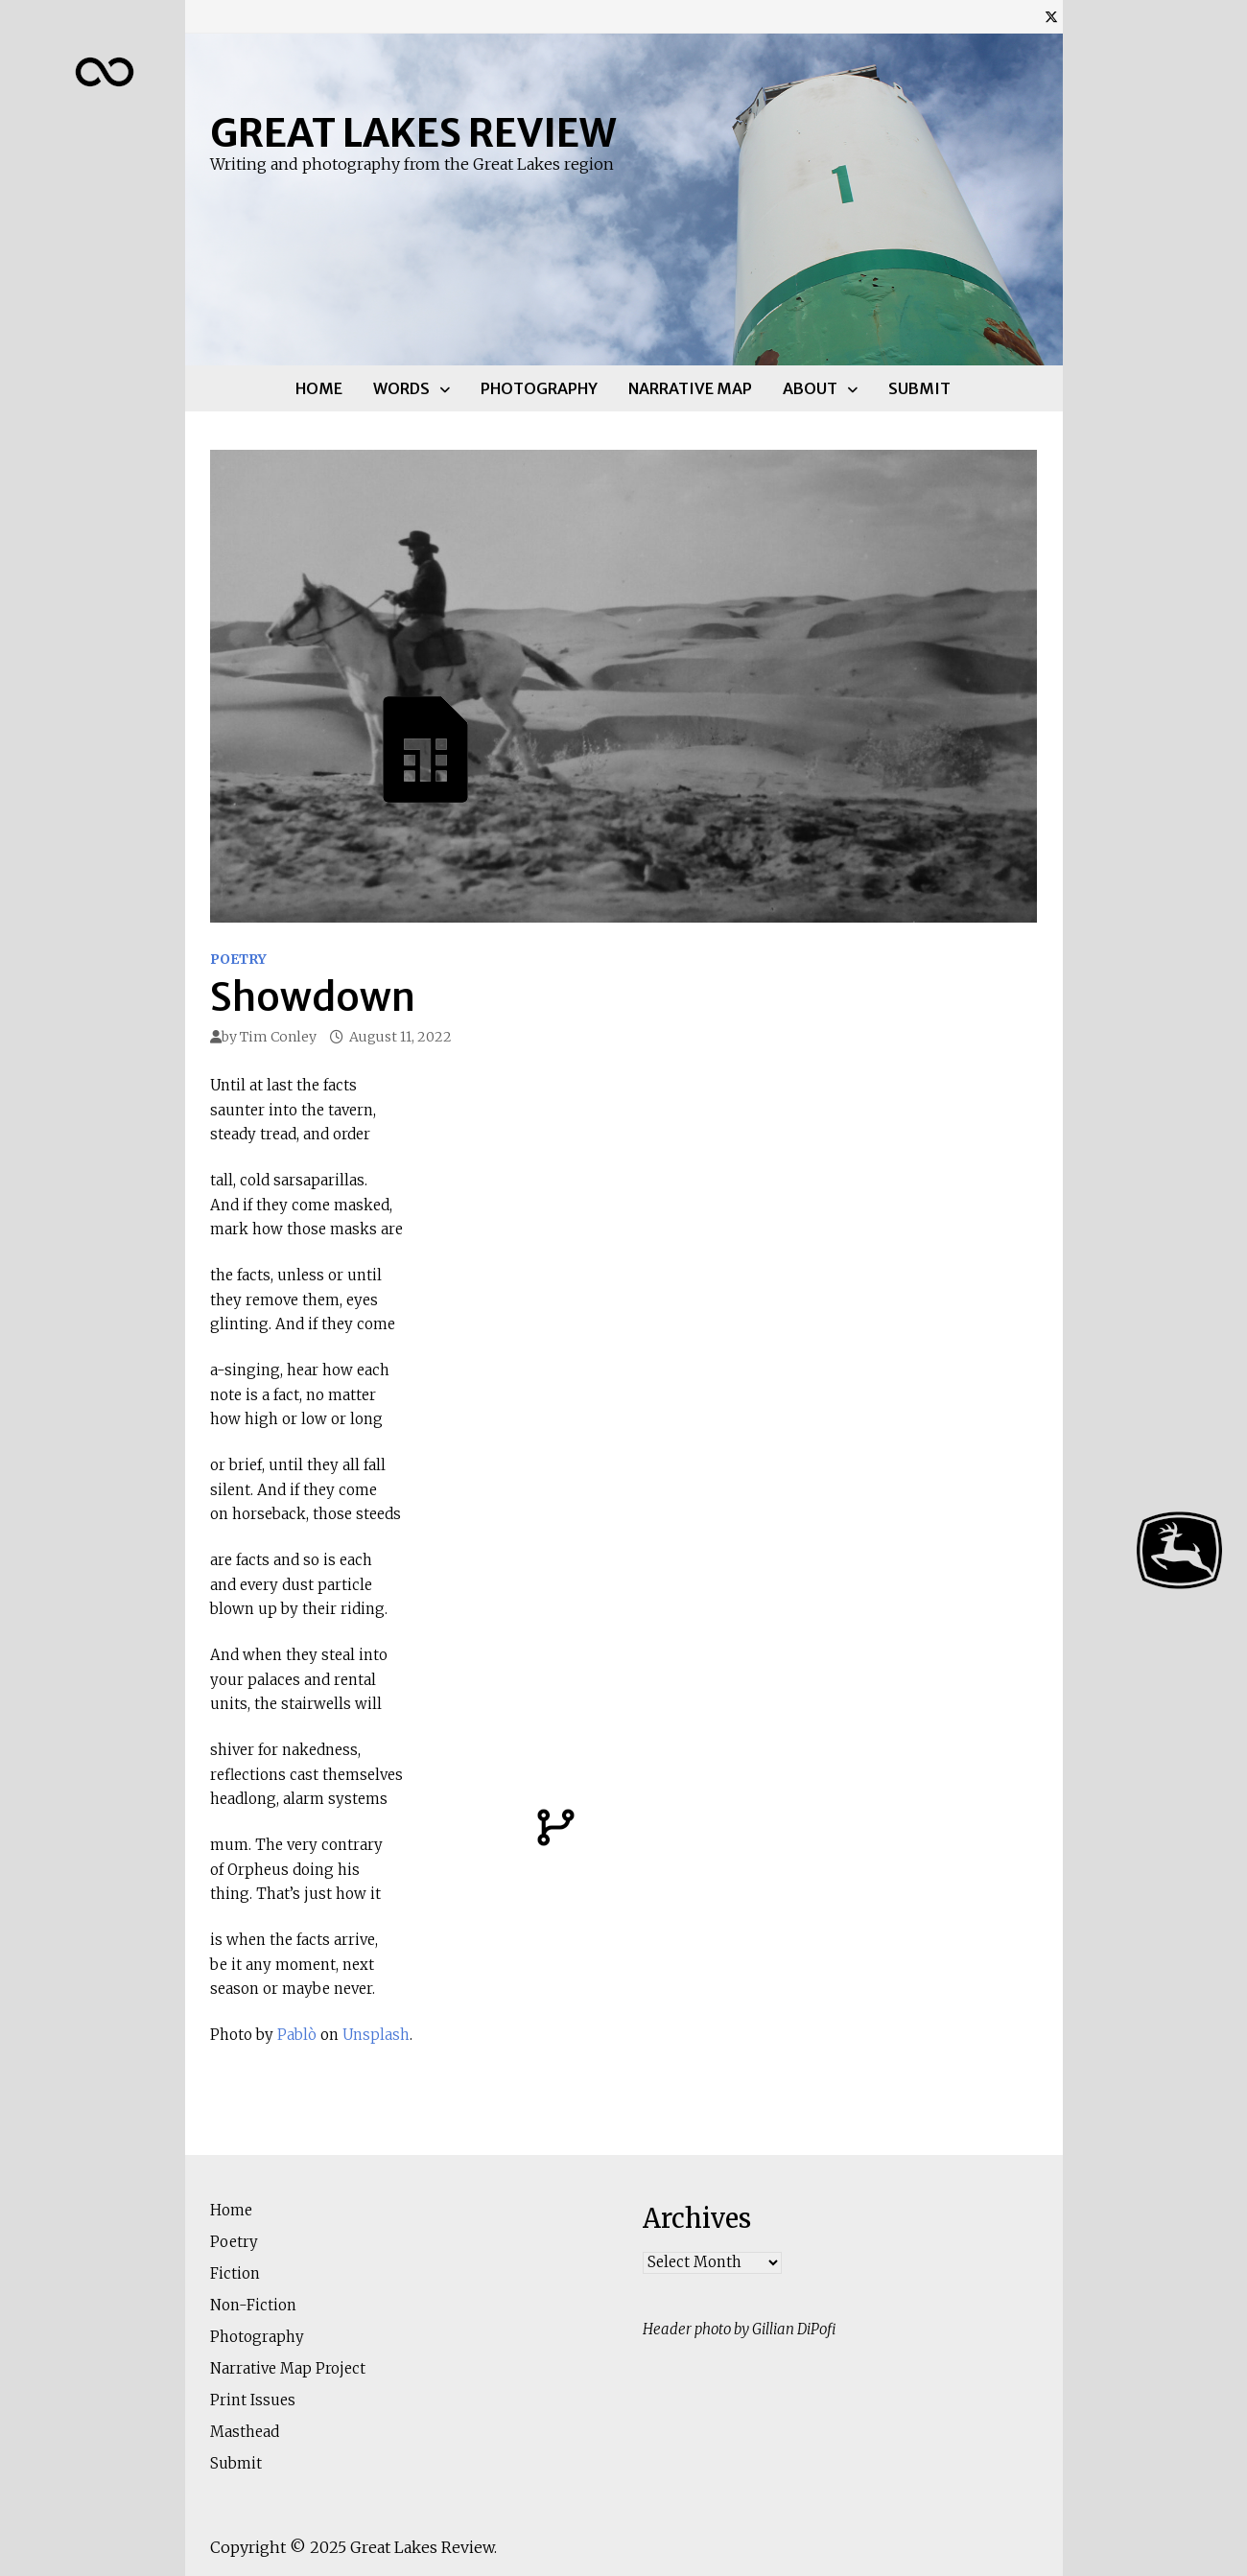 This screenshot has width=1247, height=2576. What do you see at coordinates (425, 749) in the screenshot?
I see `manage sim card settings` at bounding box center [425, 749].